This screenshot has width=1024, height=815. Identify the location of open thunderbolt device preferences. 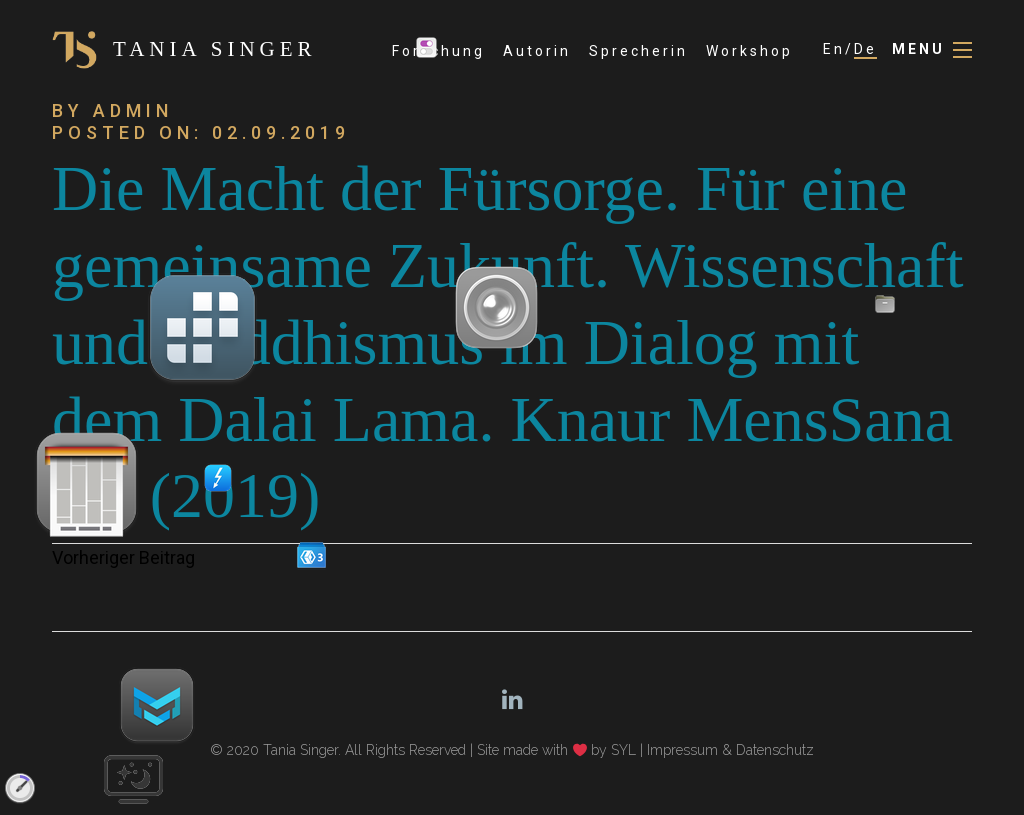
(218, 478).